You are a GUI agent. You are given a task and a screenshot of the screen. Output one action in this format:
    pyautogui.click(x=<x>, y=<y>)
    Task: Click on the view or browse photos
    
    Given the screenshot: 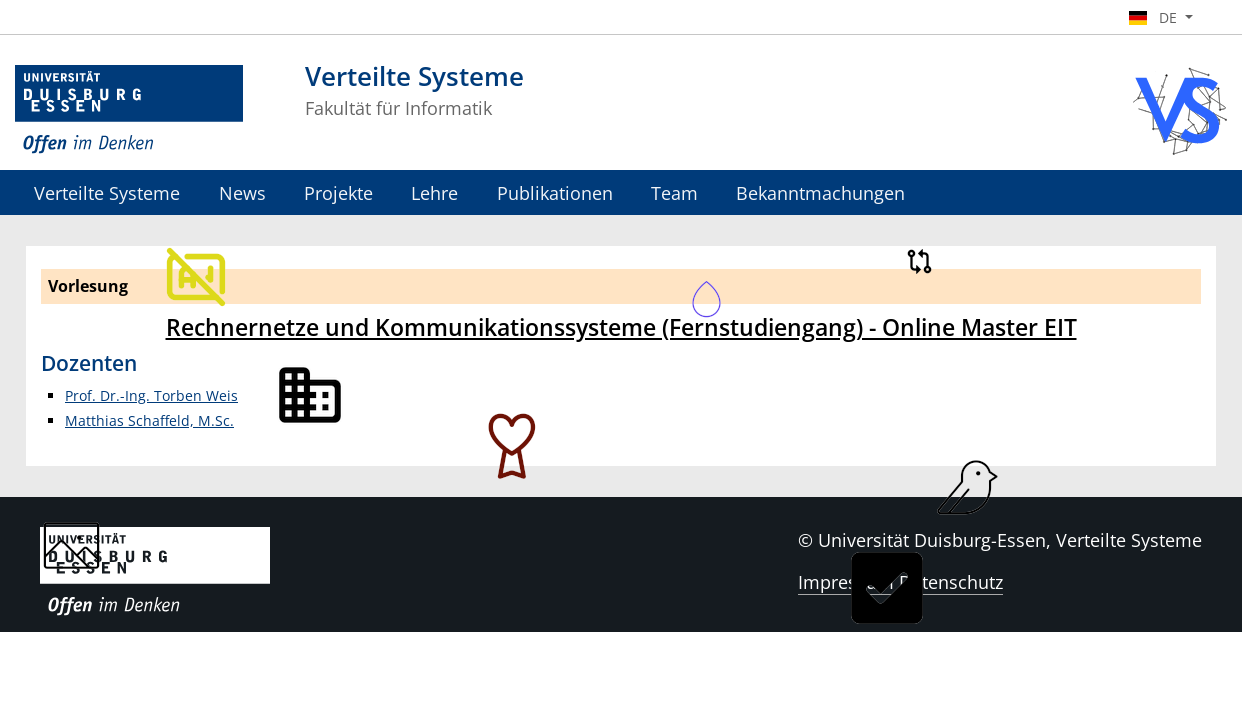 What is the action you would take?
    pyautogui.click(x=71, y=545)
    